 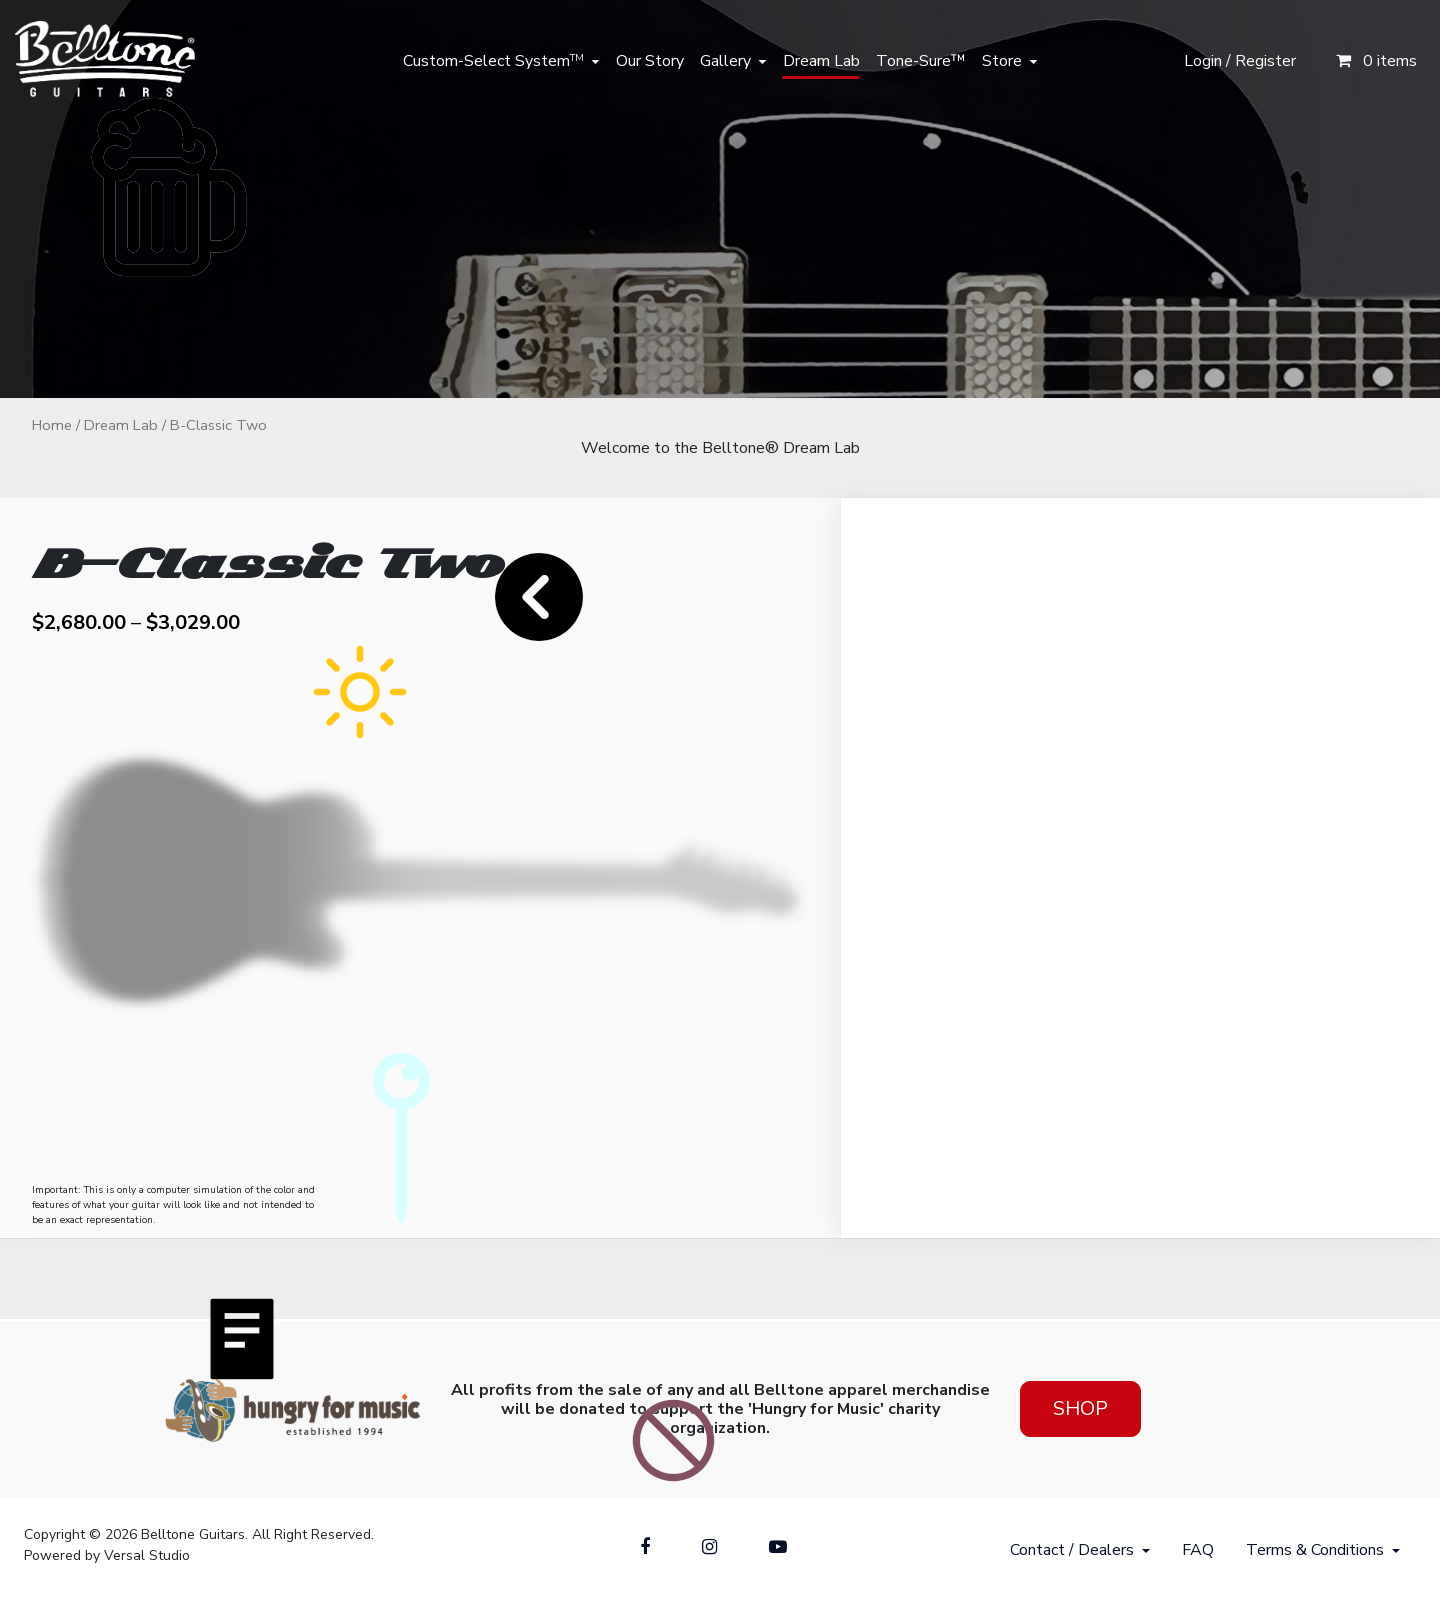 What do you see at coordinates (673, 1440) in the screenshot?
I see `indicates a blocked or prohibited action` at bounding box center [673, 1440].